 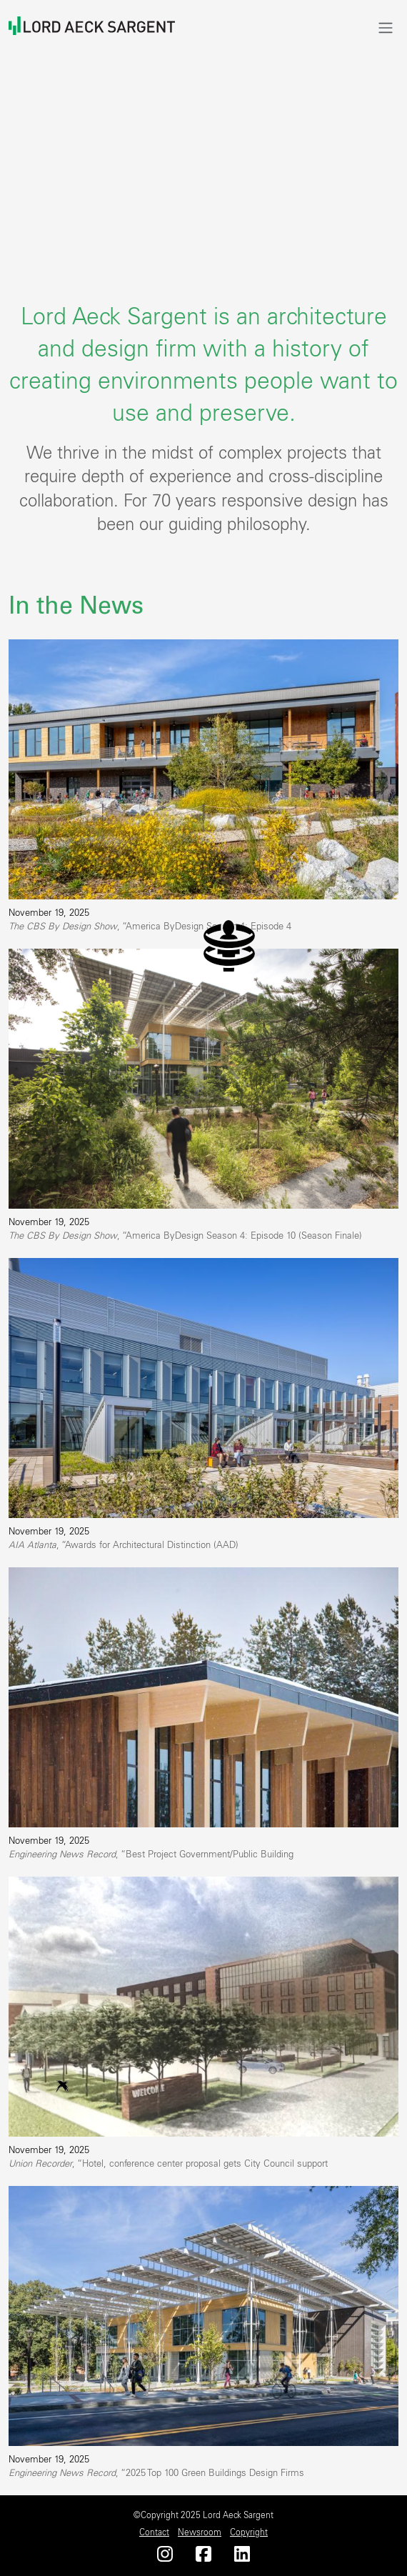 What do you see at coordinates (62, 2087) in the screenshot?
I see `dismiss or close a dialog` at bounding box center [62, 2087].